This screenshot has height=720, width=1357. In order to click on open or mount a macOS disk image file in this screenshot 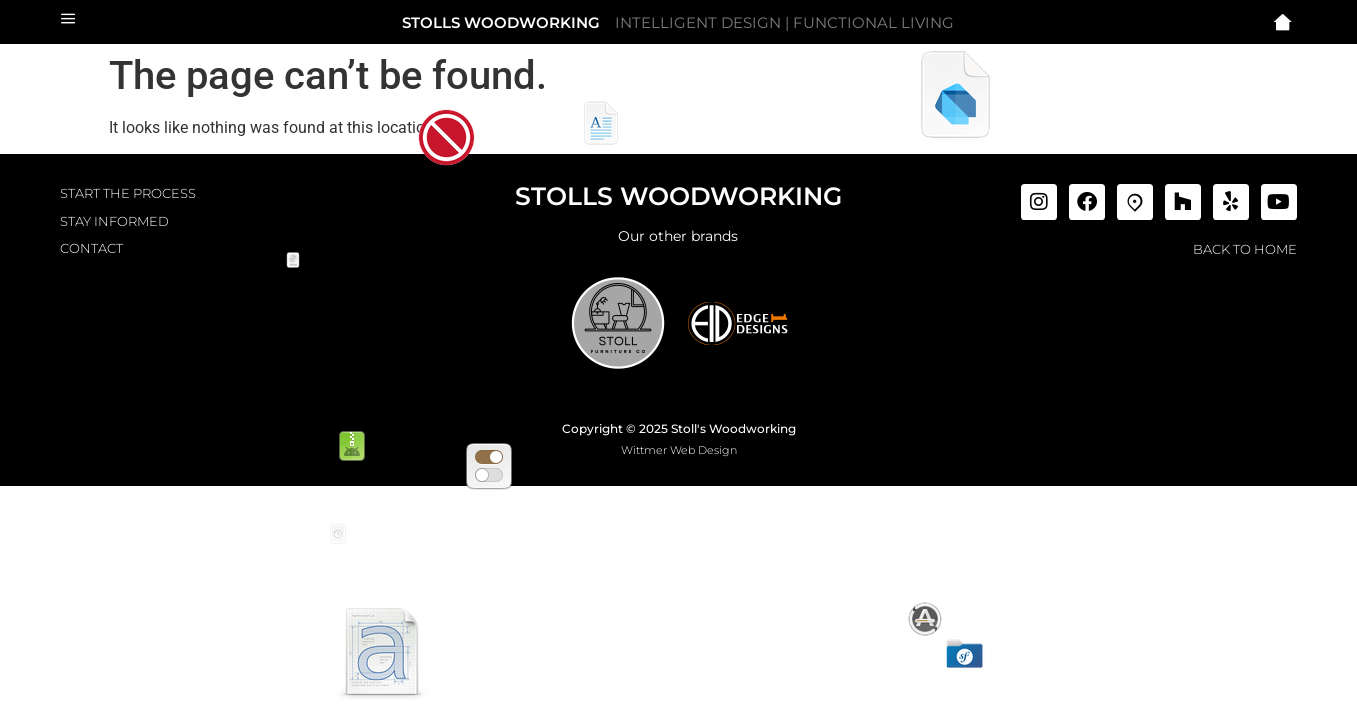, I will do `click(293, 260)`.